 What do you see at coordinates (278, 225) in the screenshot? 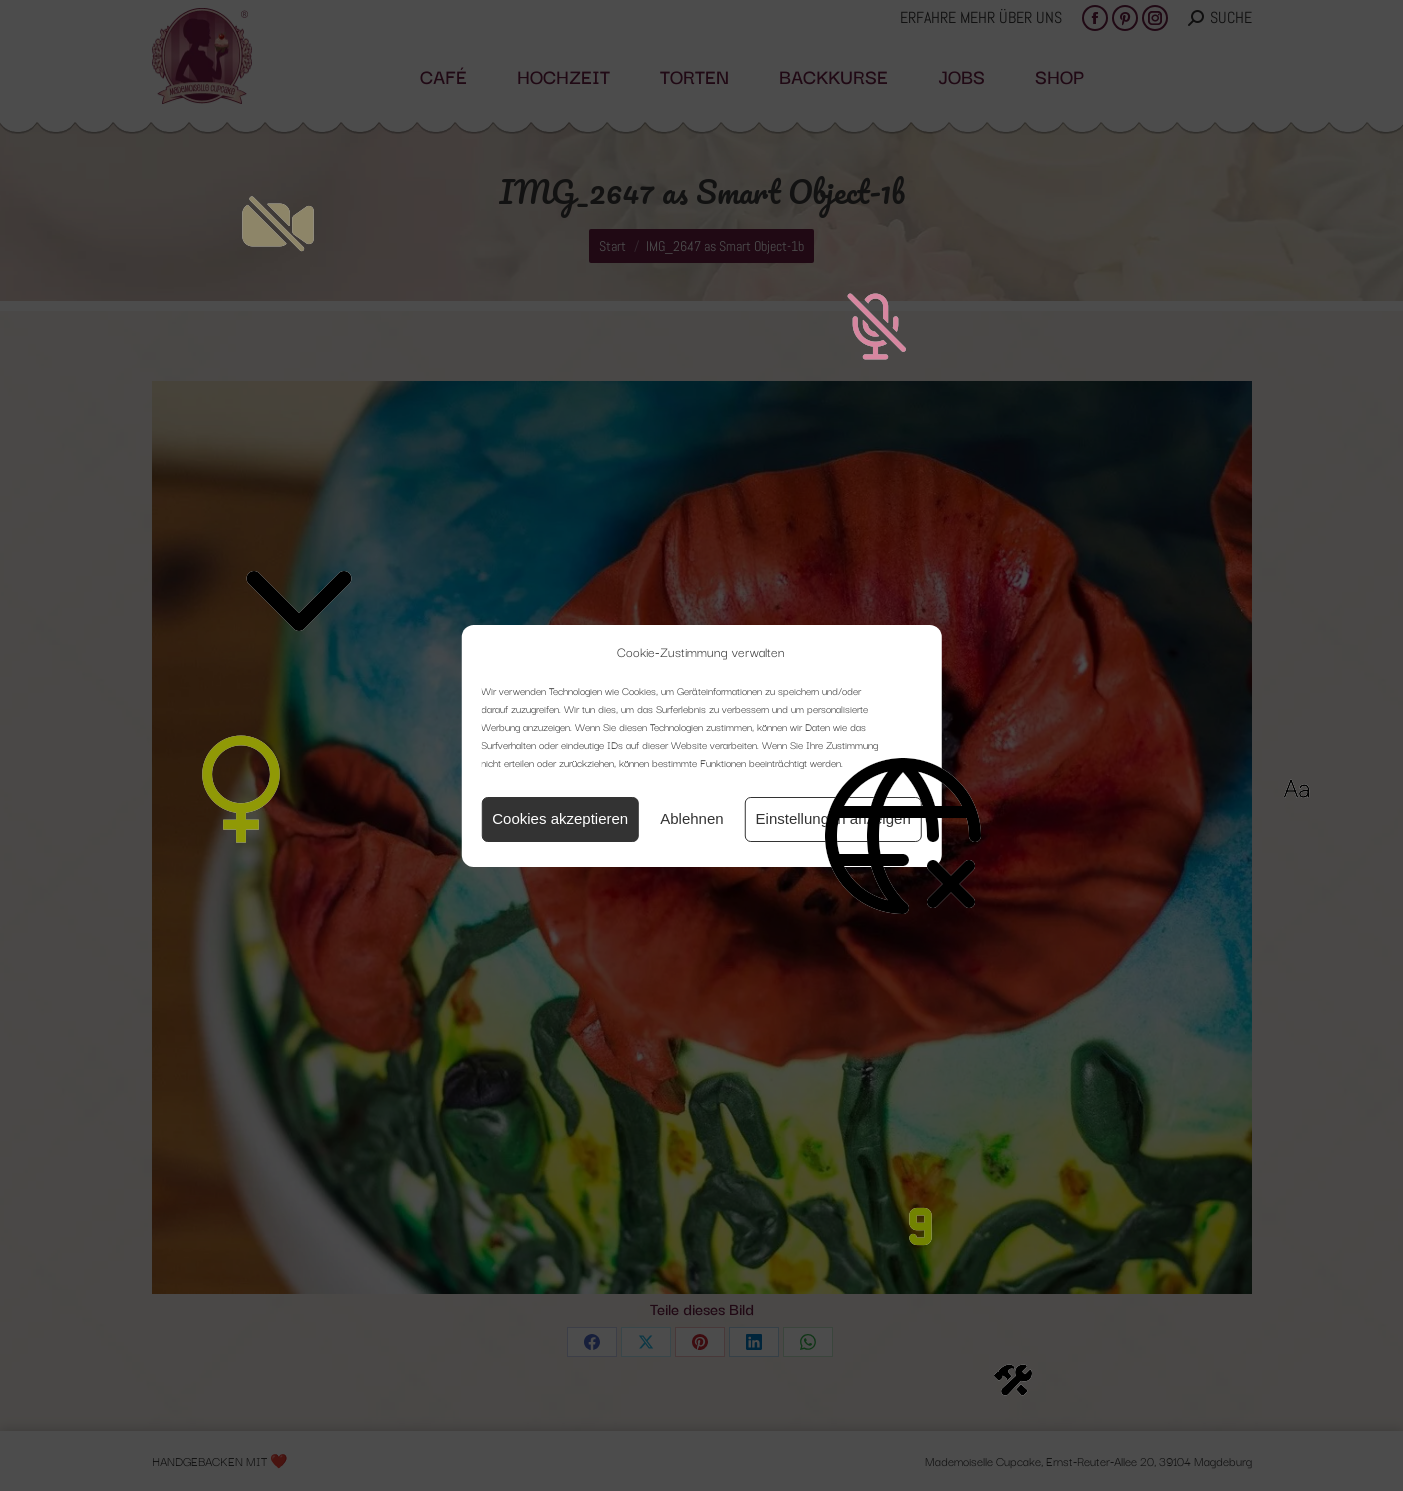
I see `turn off camera or disable video` at bounding box center [278, 225].